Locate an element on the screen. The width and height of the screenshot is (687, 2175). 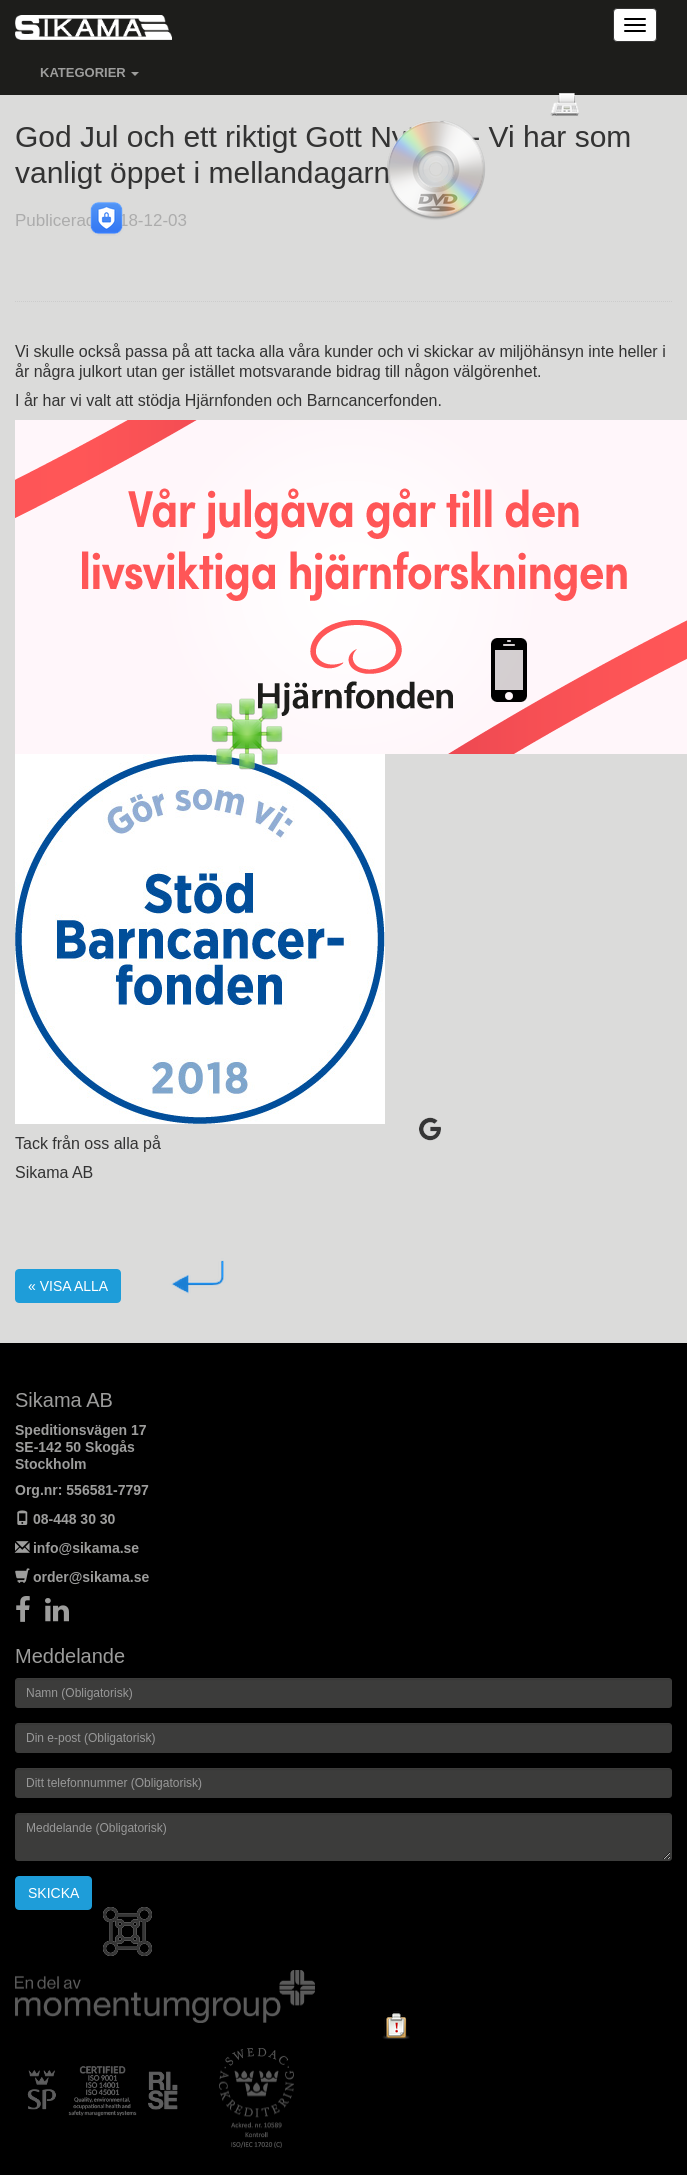
send or receive a fax is located at coordinates (565, 105).